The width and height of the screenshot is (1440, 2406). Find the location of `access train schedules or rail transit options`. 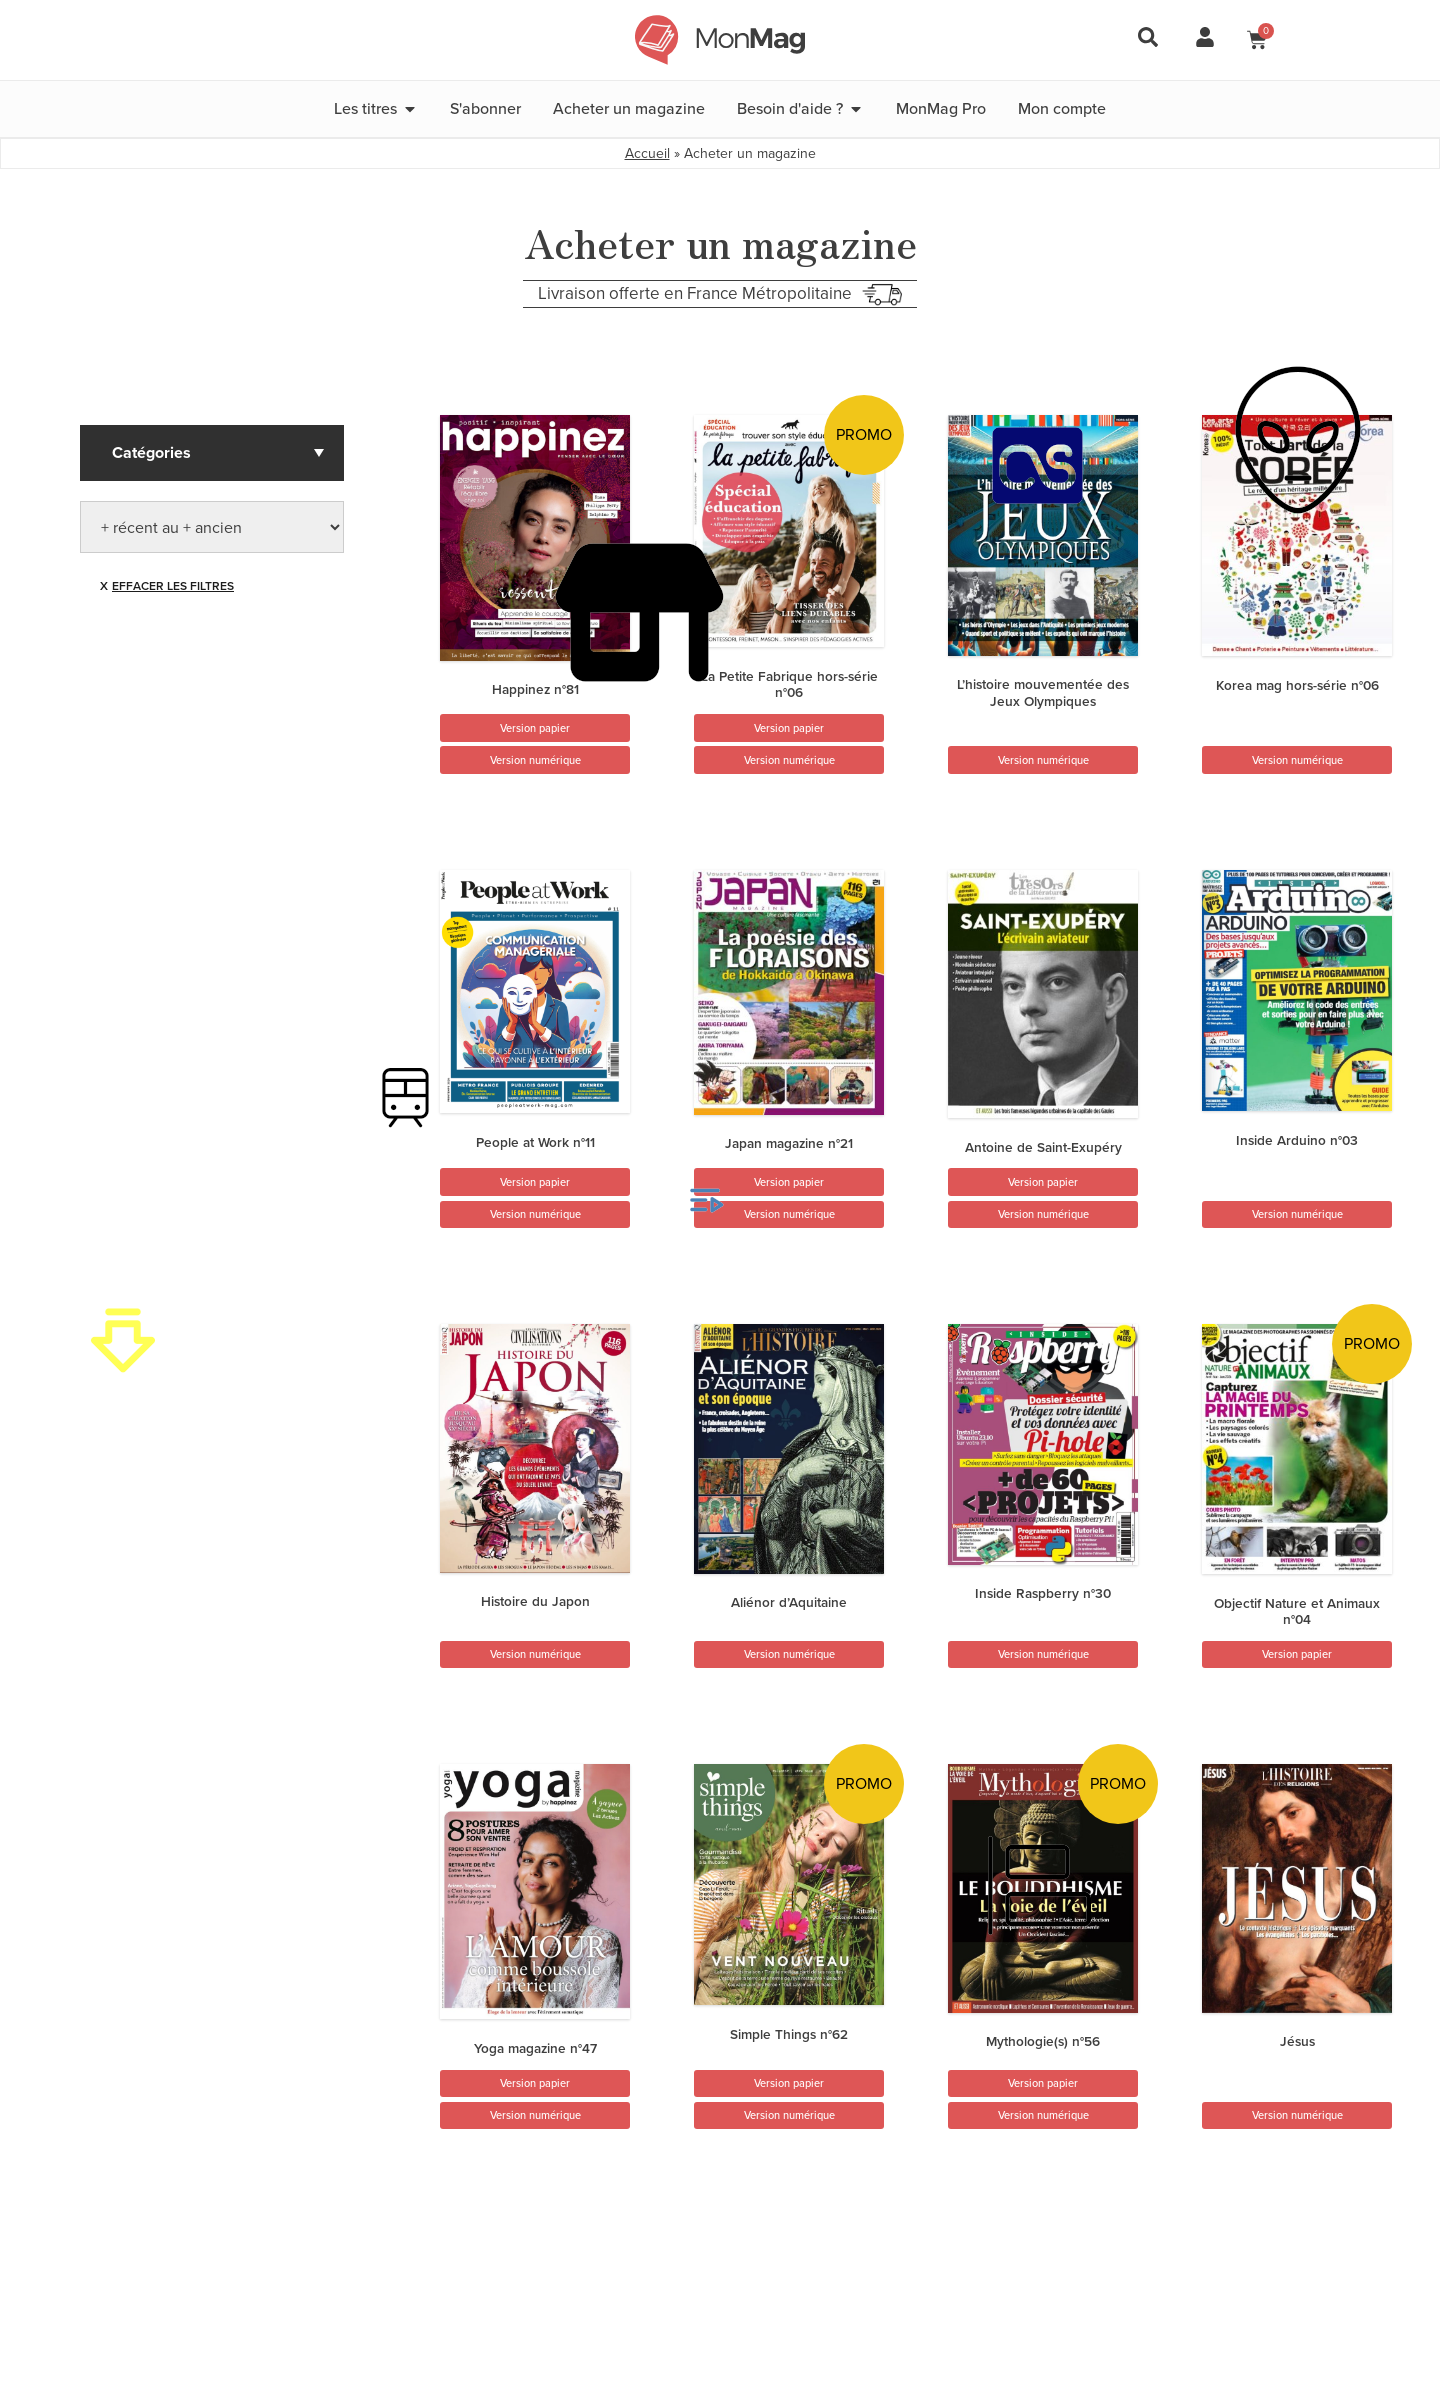

access train schedules or rail transit options is located at coordinates (405, 1095).